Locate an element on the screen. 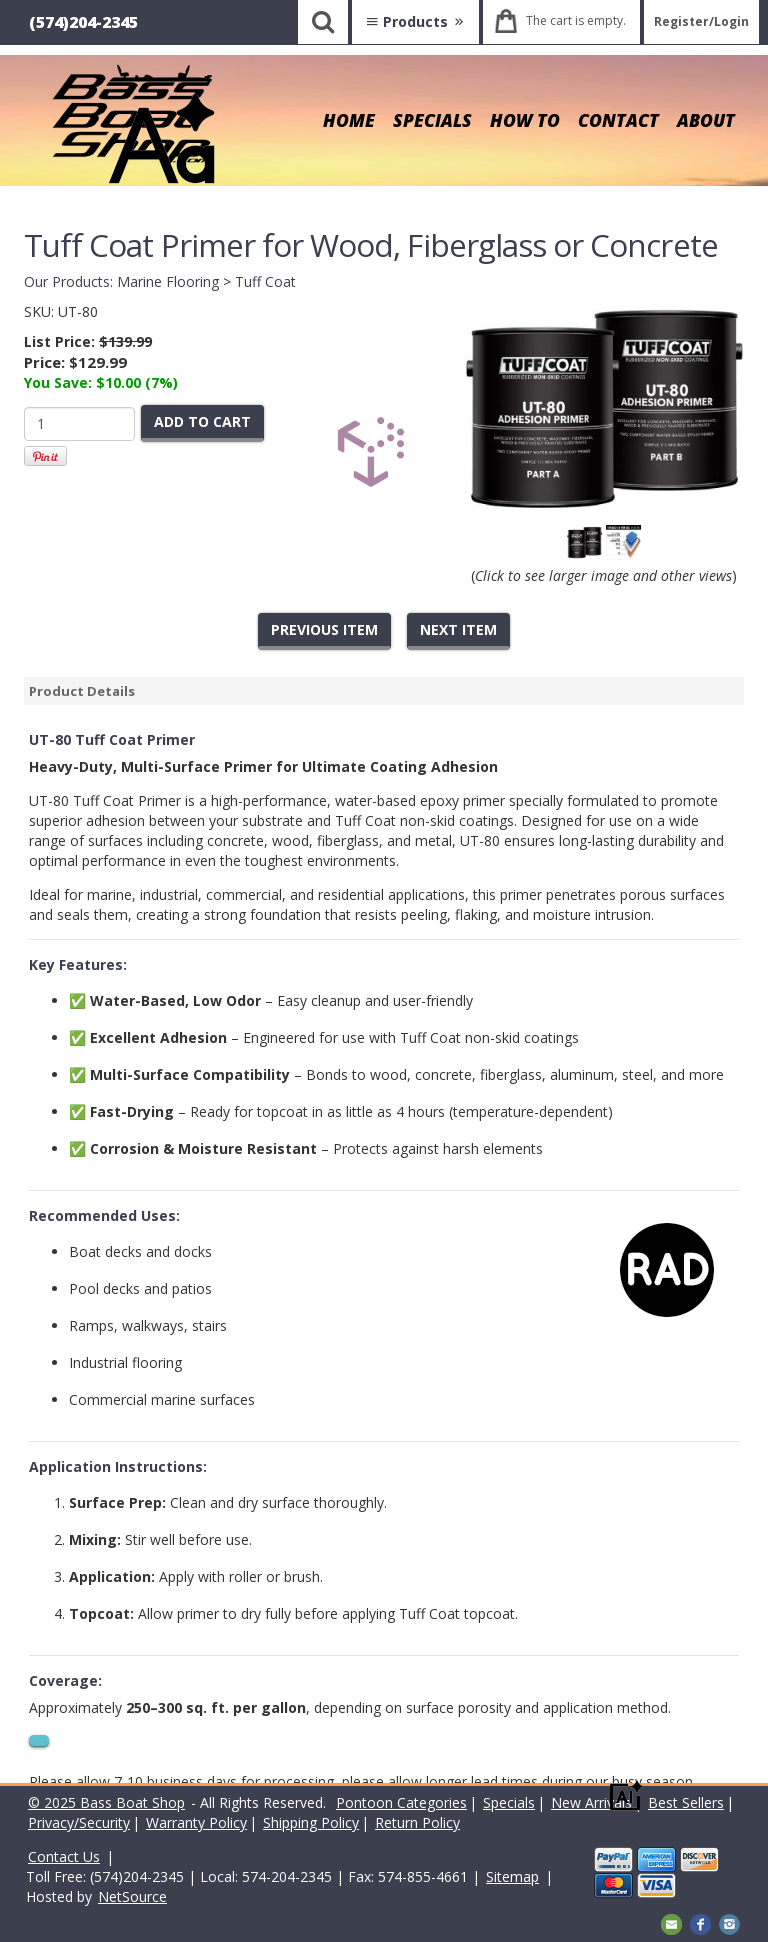 The width and height of the screenshot is (768, 1942). uncharted software company logo is located at coordinates (371, 452).